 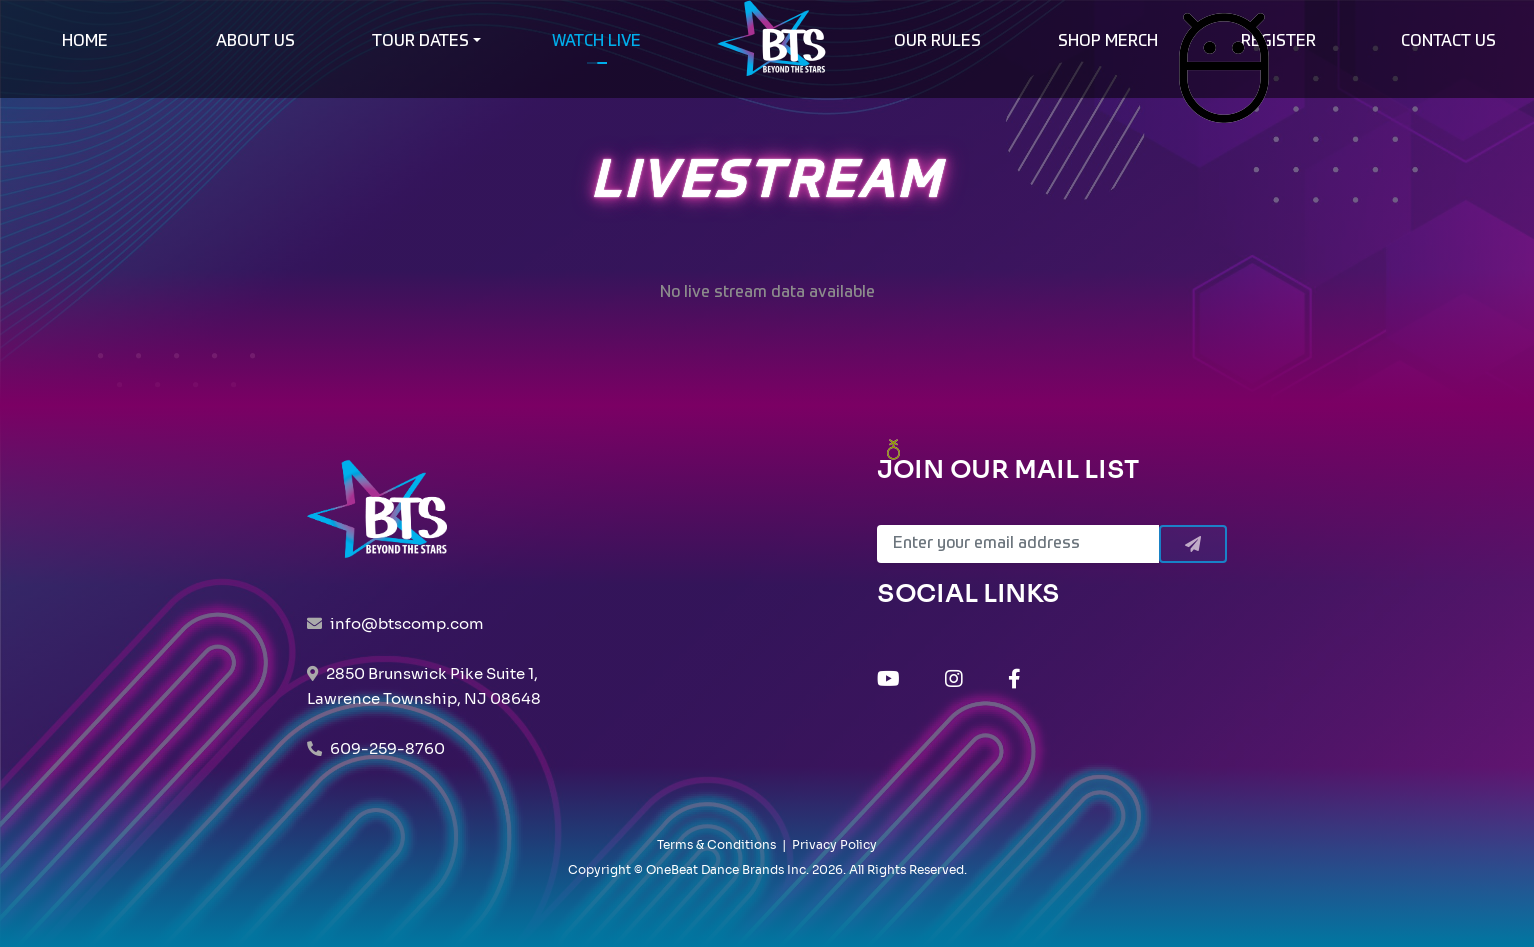 I want to click on android device or platform indicator, so click(x=1224, y=66).